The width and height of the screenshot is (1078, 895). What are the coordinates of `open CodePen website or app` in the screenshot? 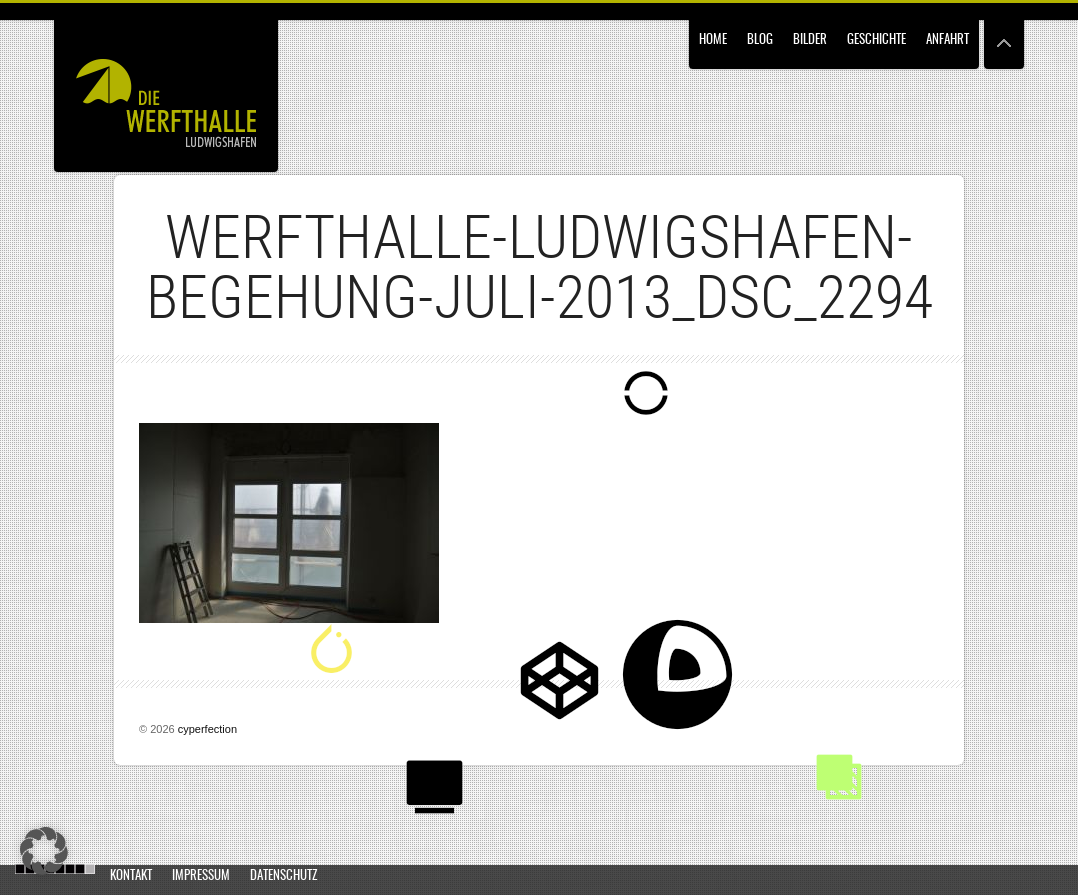 It's located at (559, 680).